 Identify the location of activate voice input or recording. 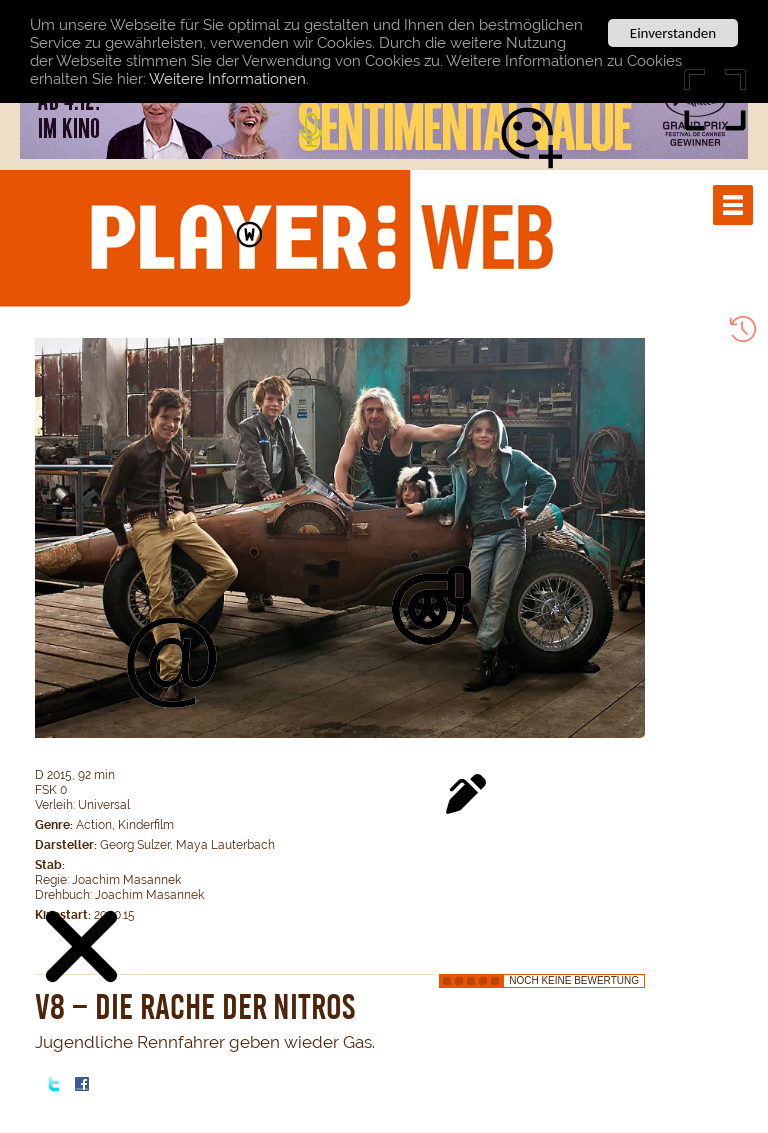
(311, 130).